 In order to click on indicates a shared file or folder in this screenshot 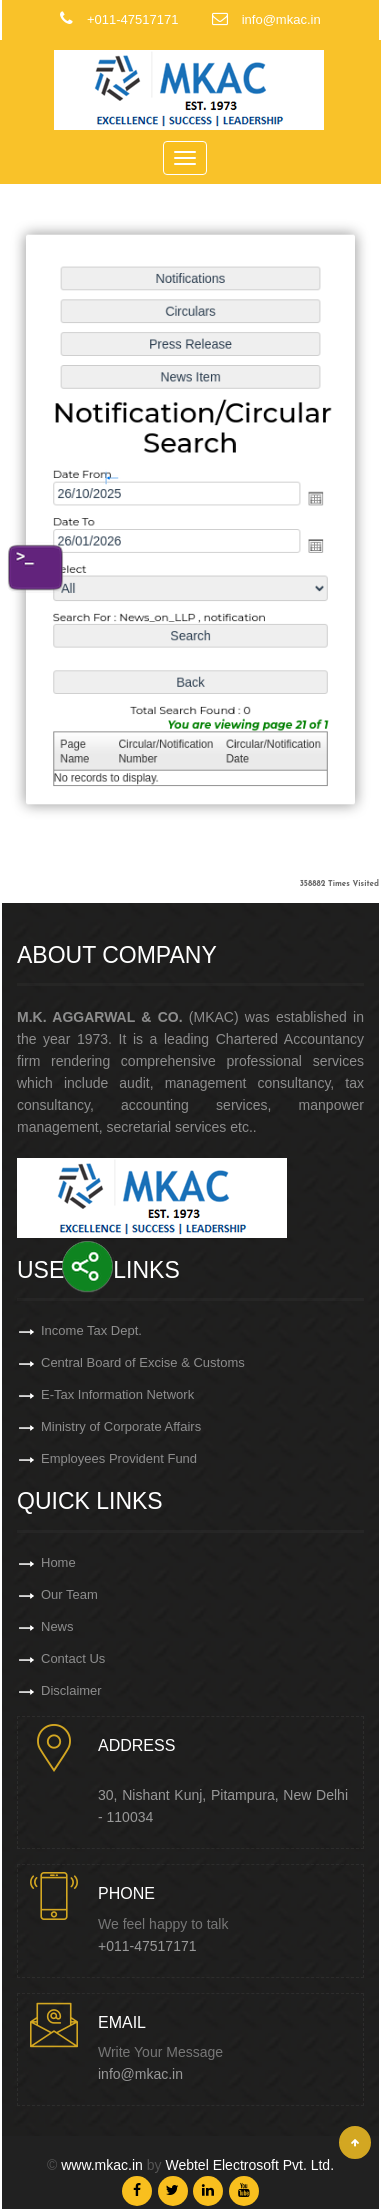, I will do `click(87, 1266)`.